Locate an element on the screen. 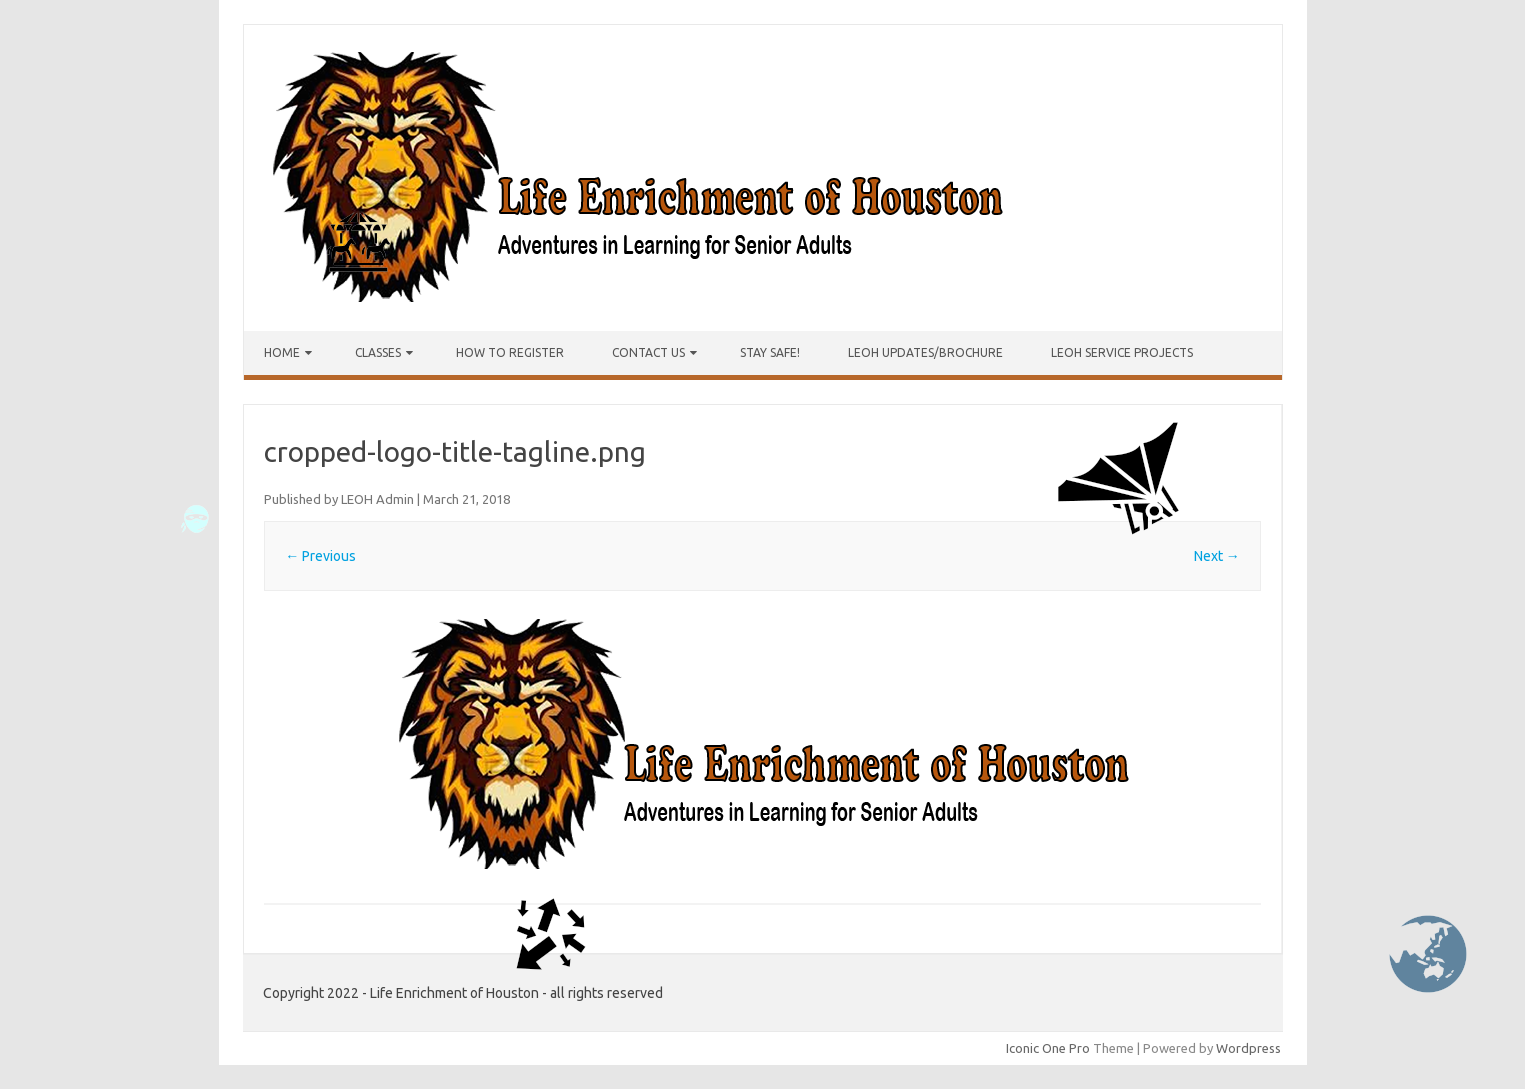 This screenshot has height=1089, width=1525. select ninja character class is located at coordinates (195, 519).